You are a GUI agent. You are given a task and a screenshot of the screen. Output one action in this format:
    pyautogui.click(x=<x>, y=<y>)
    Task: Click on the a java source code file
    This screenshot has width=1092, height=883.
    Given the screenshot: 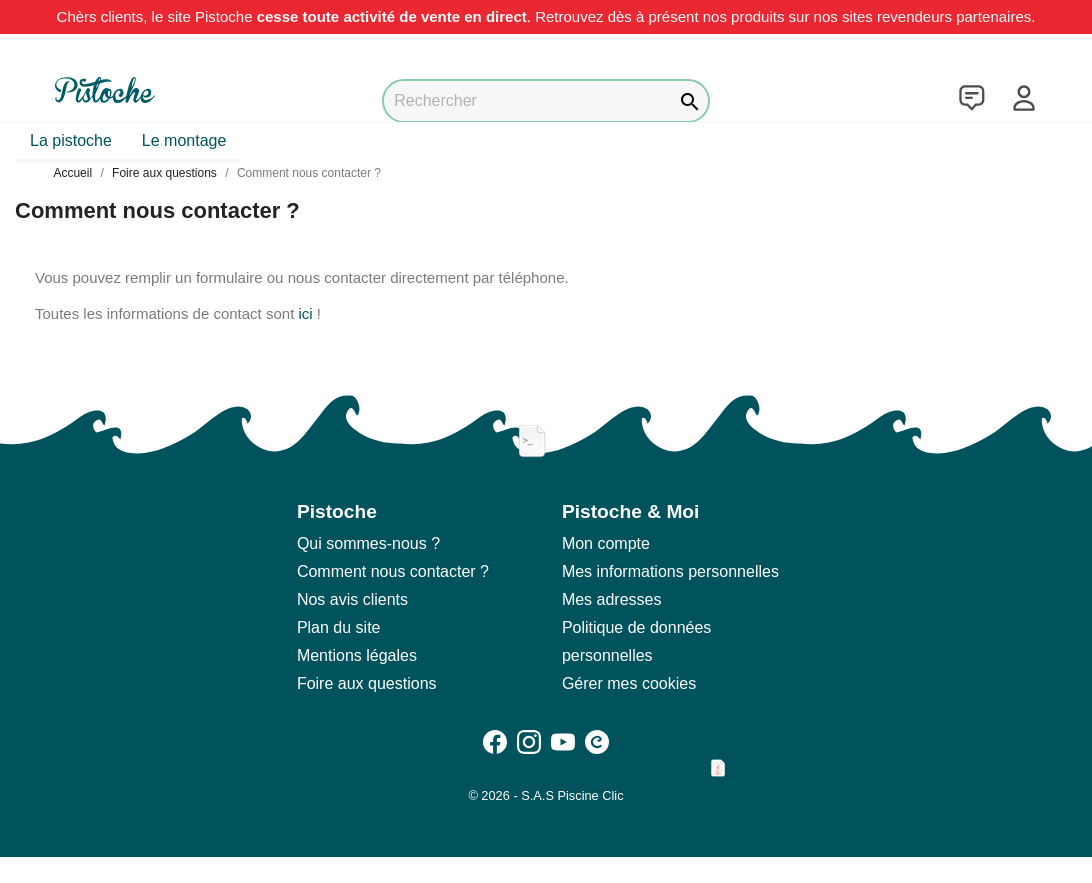 What is the action you would take?
    pyautogui.click(x=718, y=768)
    